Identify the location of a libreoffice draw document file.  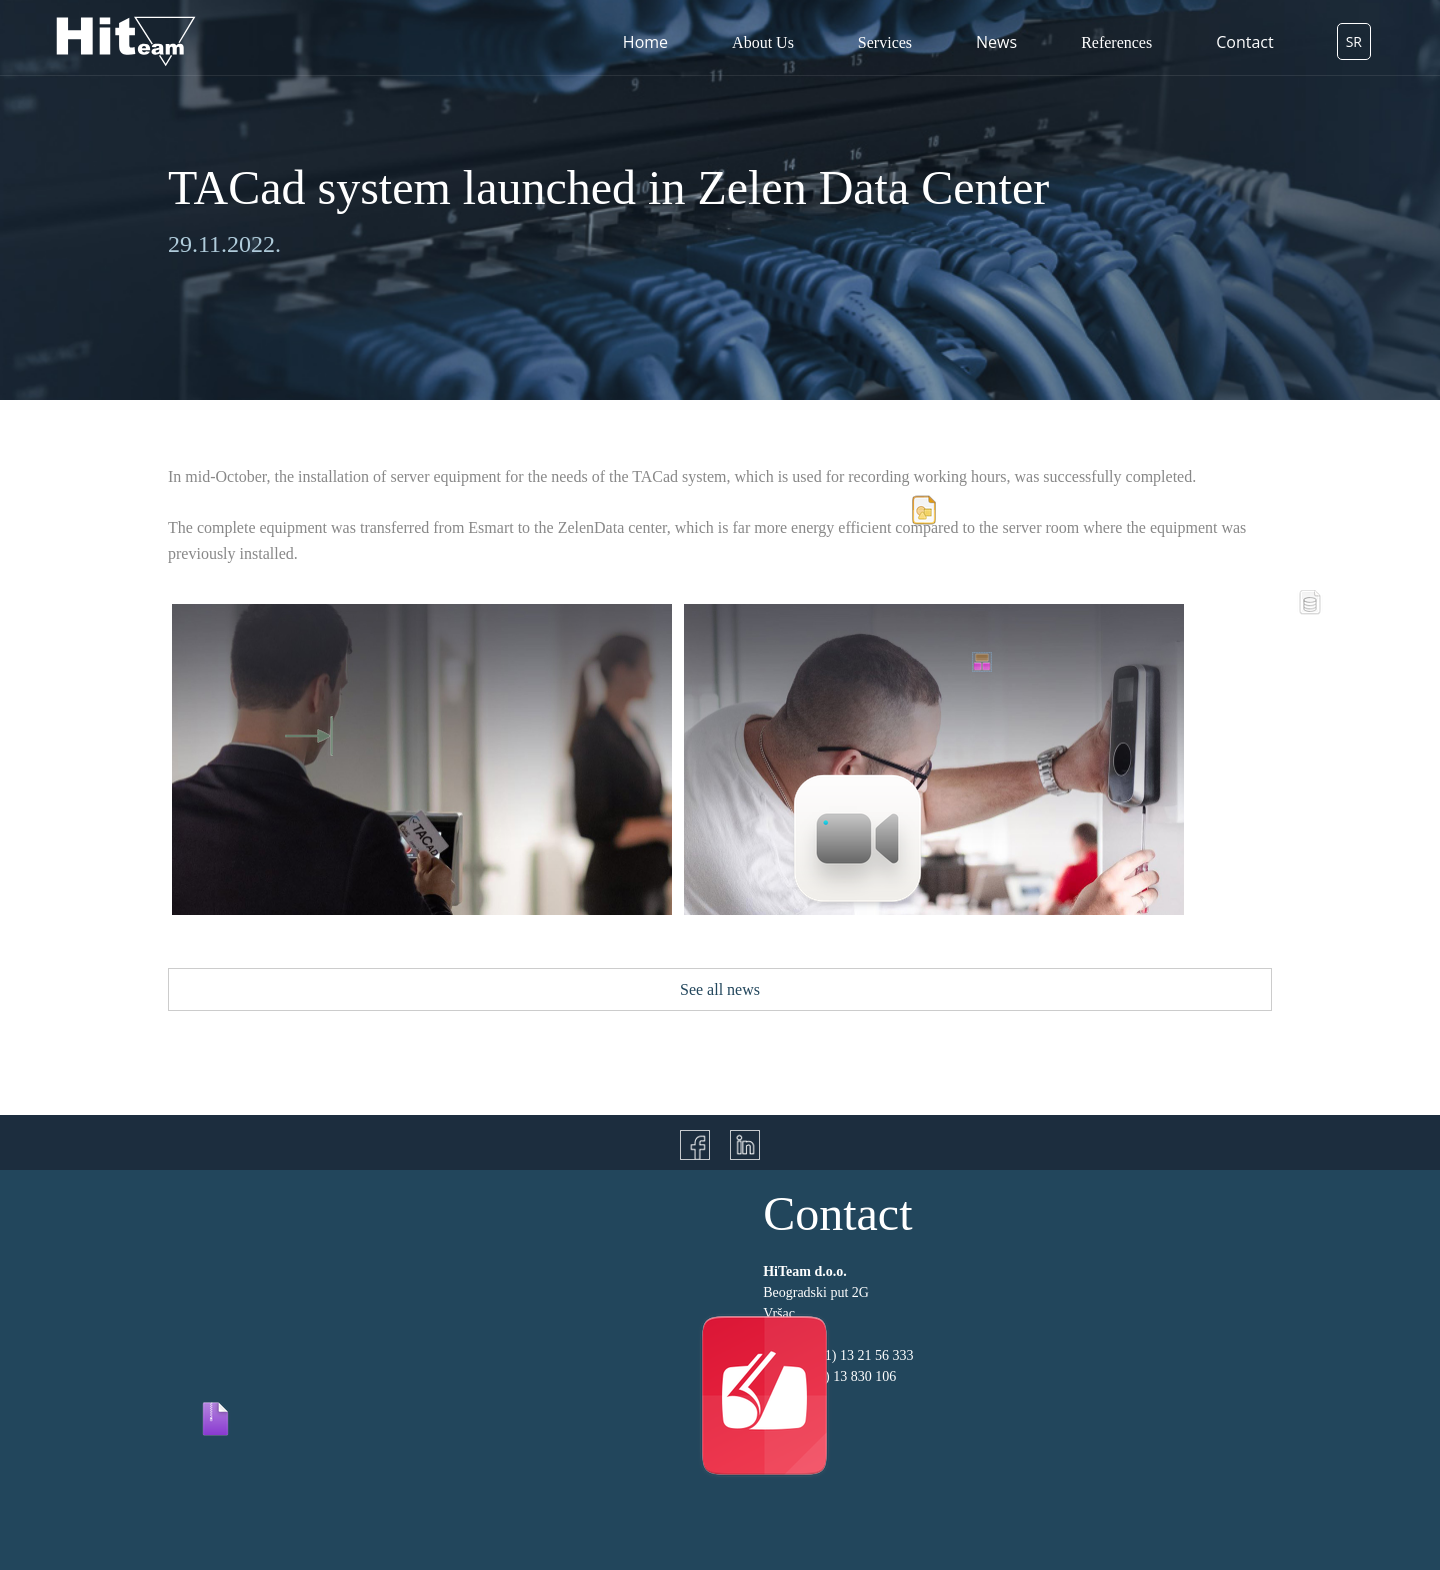
(924, 510).